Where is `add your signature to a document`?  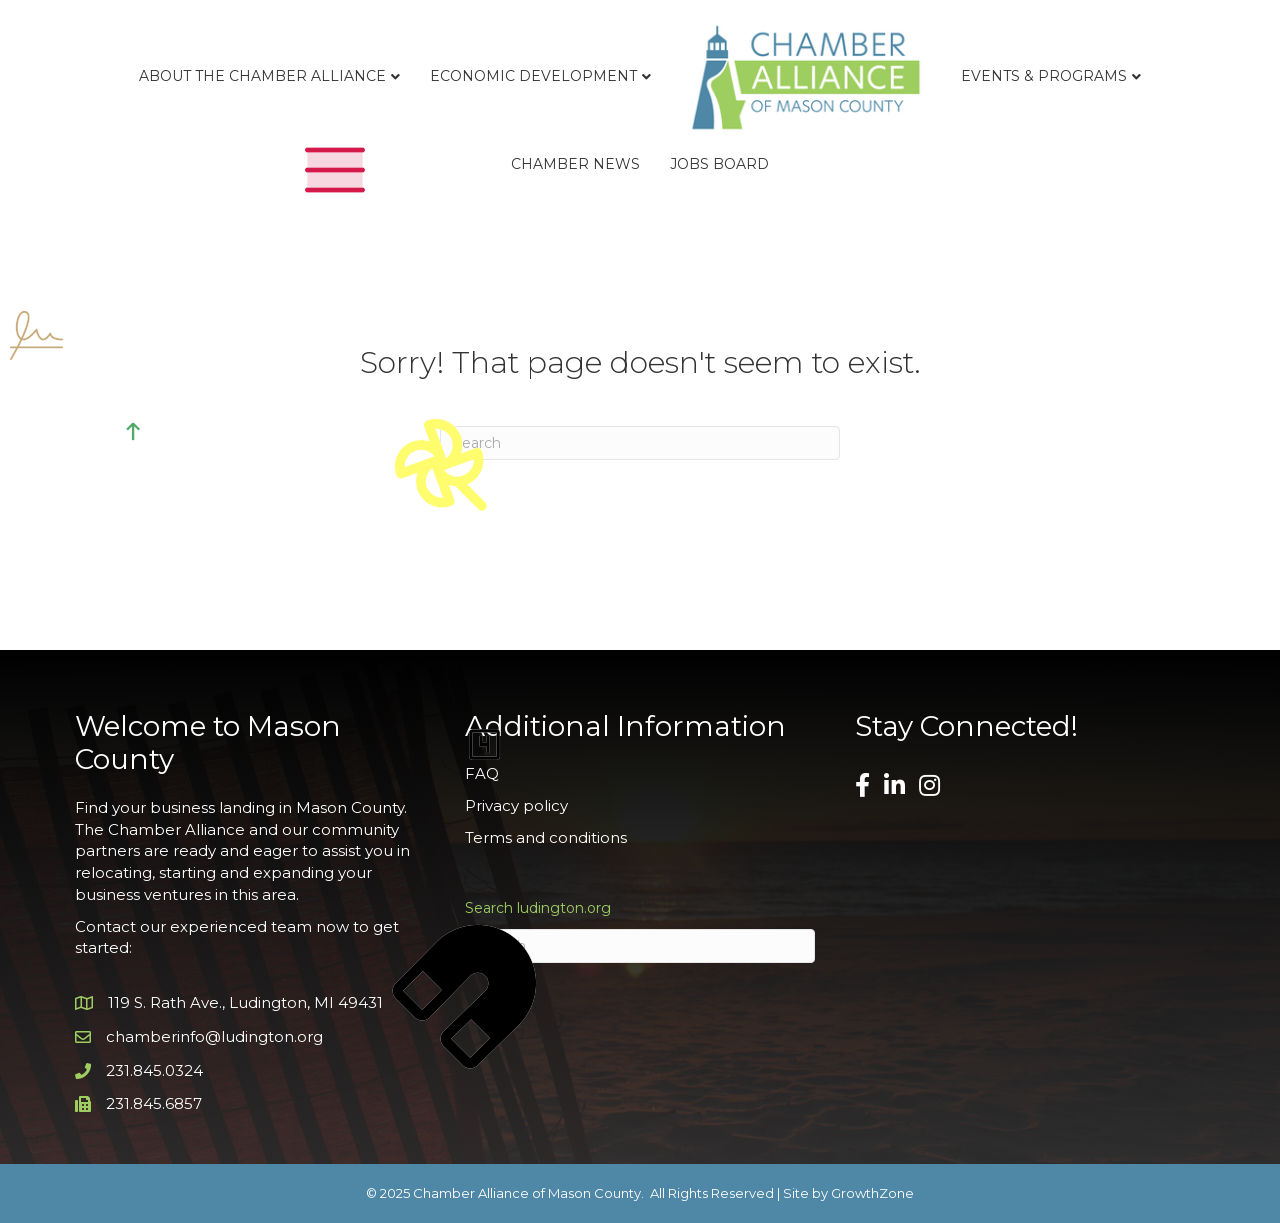 add your signature to a document is located at coordinates (36, 335).